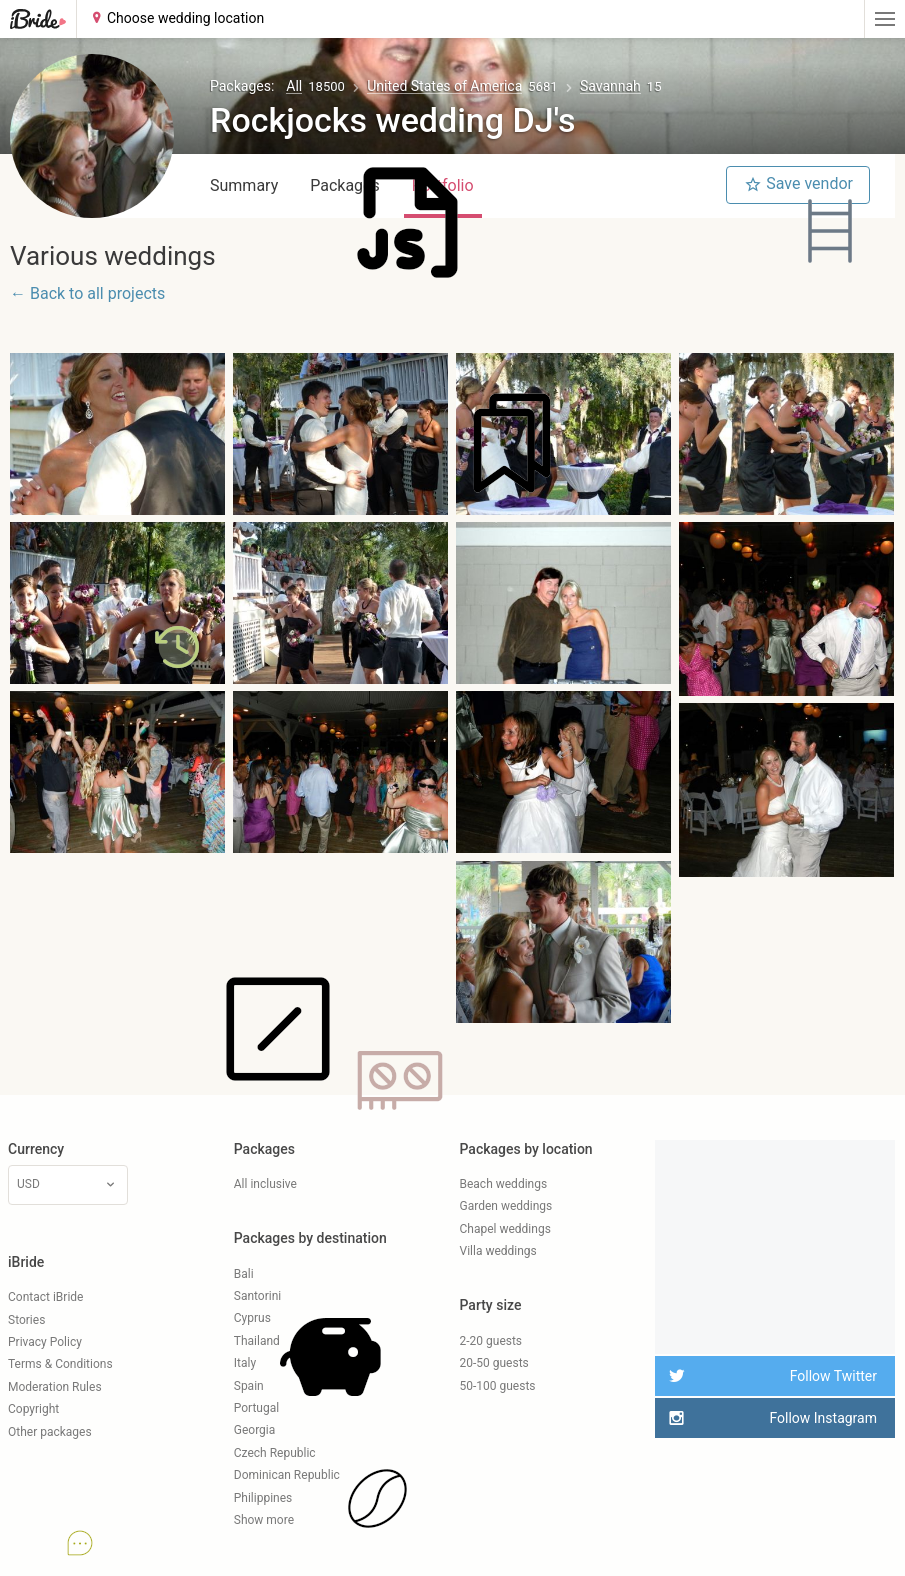 The width and height of the screenshot is (905, 1576). What do you see at coordinates (278, 1029) in the screenshot?
I see `indicates an ignored file in a diff view` at bounding box center [278, 1029].